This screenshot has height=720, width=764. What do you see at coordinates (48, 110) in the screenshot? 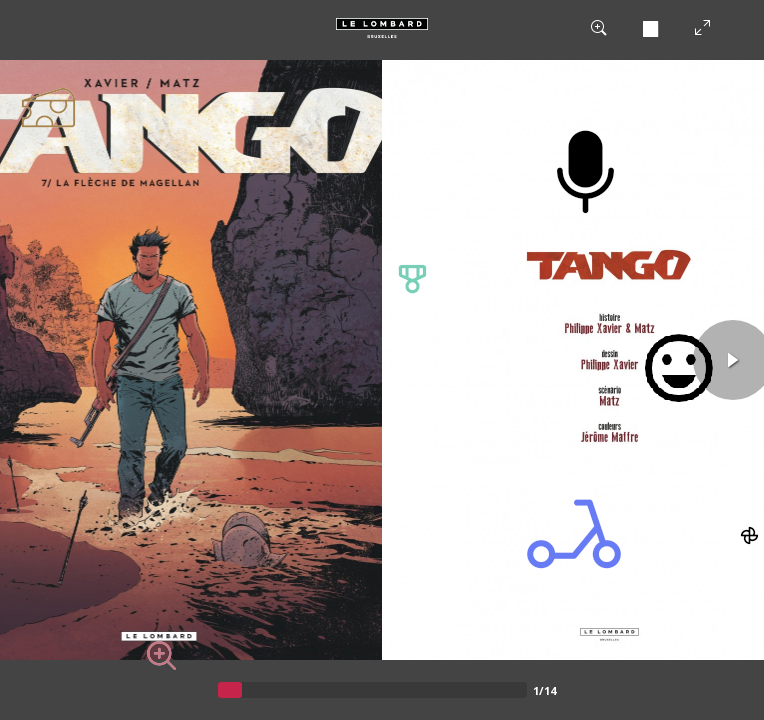
I see `cheese or dairy category in a food app` at bounding box center [48, 110].